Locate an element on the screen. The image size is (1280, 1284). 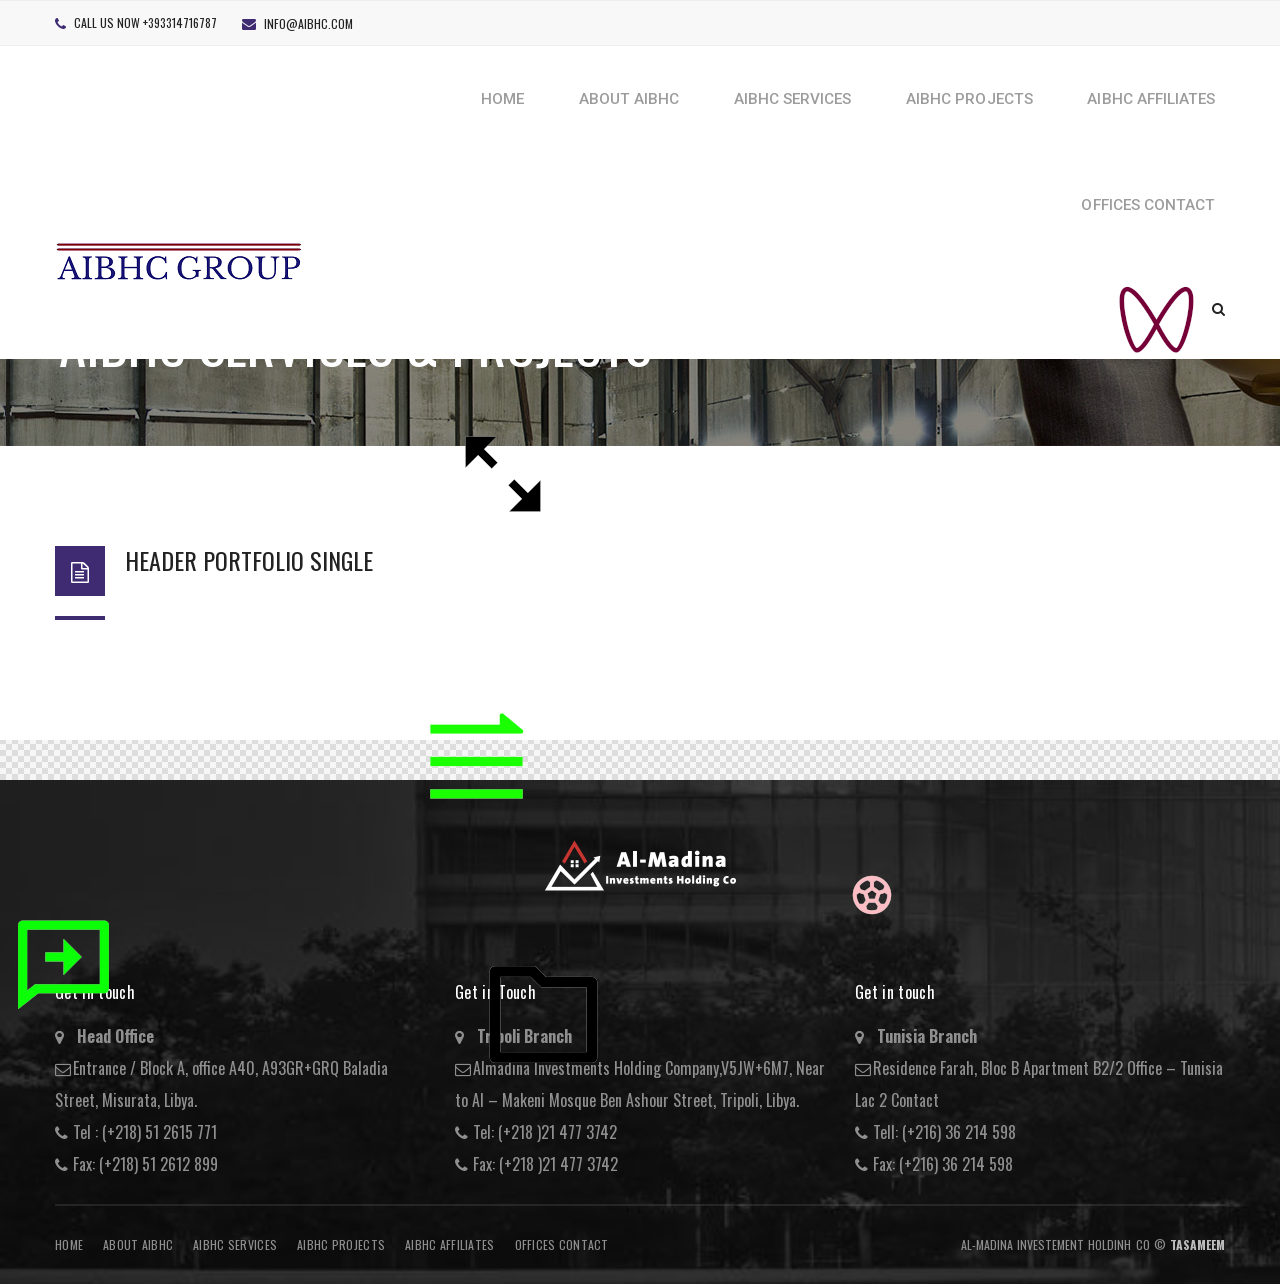
play items in sequential order is located at coordinates (476, 761).